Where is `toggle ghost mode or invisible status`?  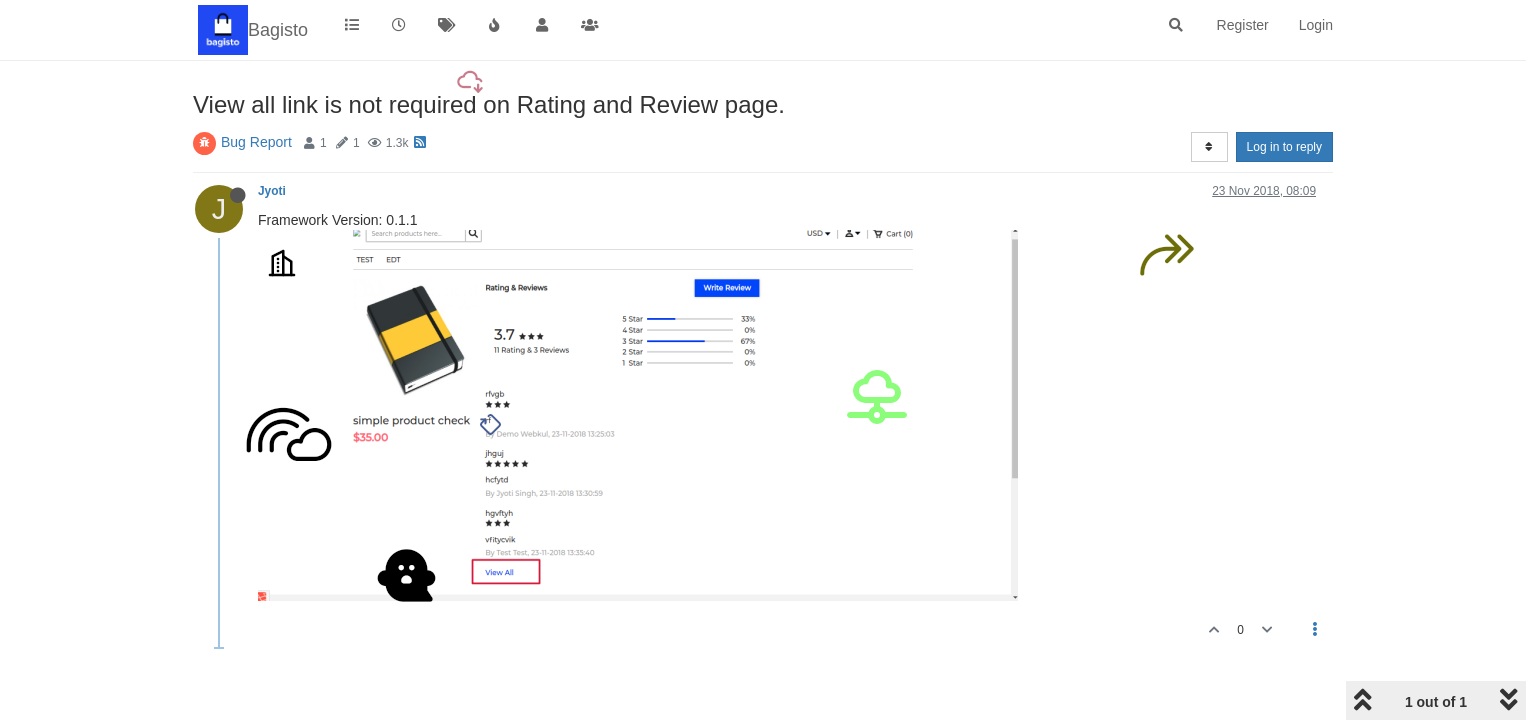
toggle ghost mode or invisible status is located at coordinates (406, 575).